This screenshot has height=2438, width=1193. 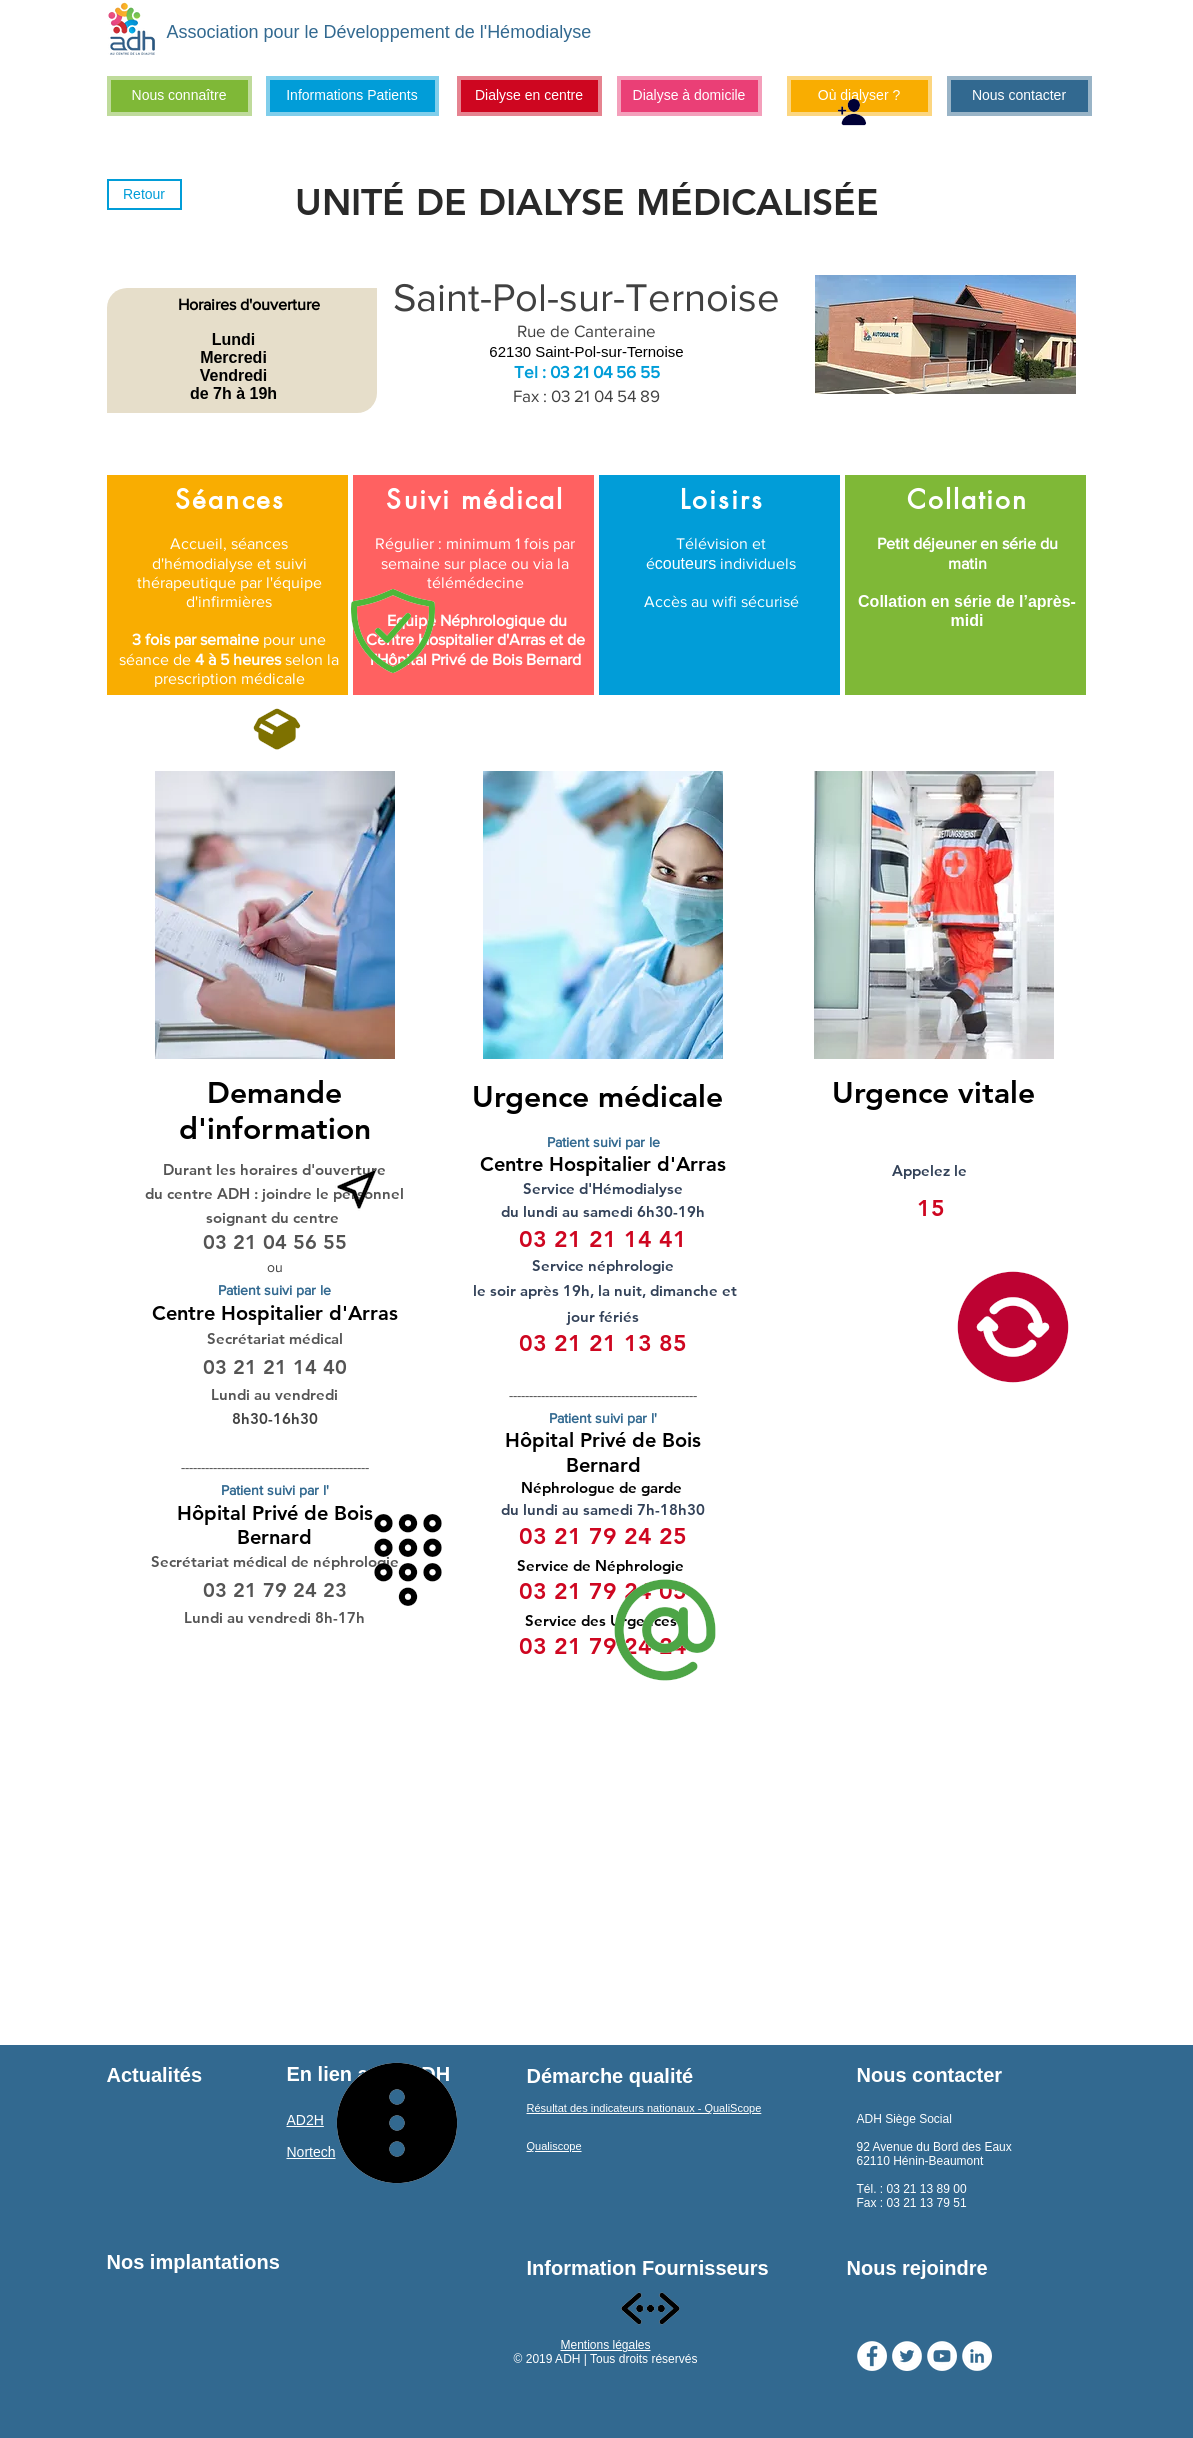 I want to click on code is currently processing or compiling, so click(x=650, y=2308).